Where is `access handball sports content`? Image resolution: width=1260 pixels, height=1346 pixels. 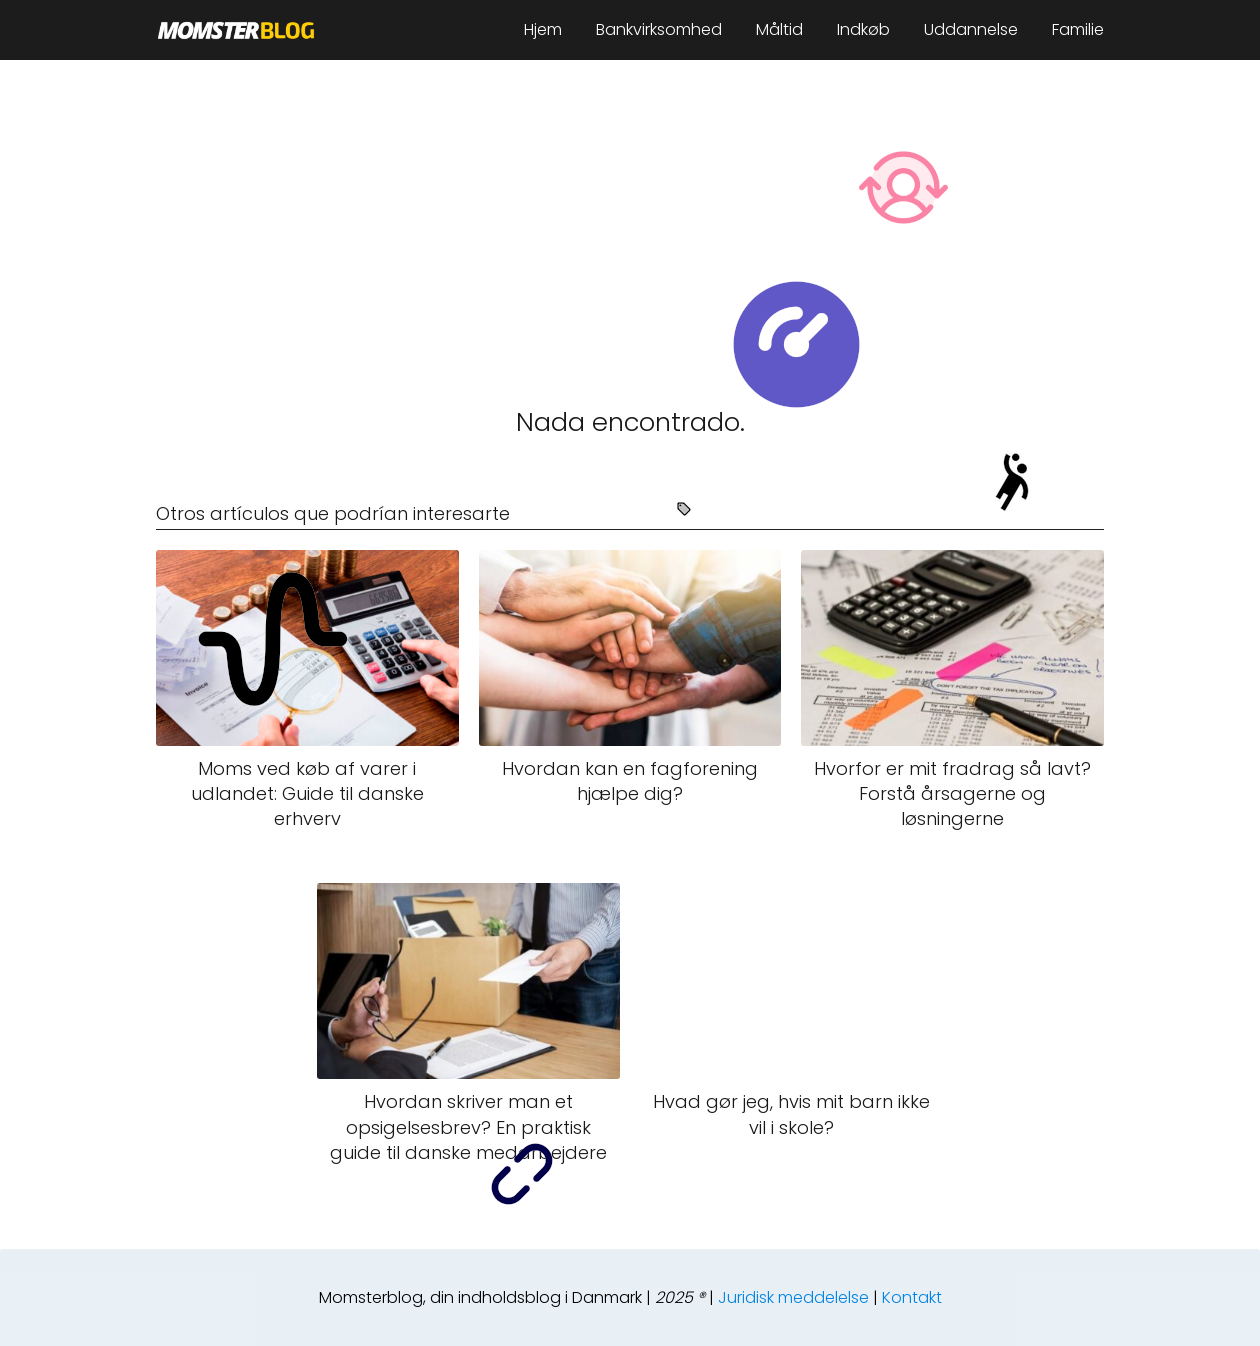
access handball sports content is located at coordinates (1012, 481).